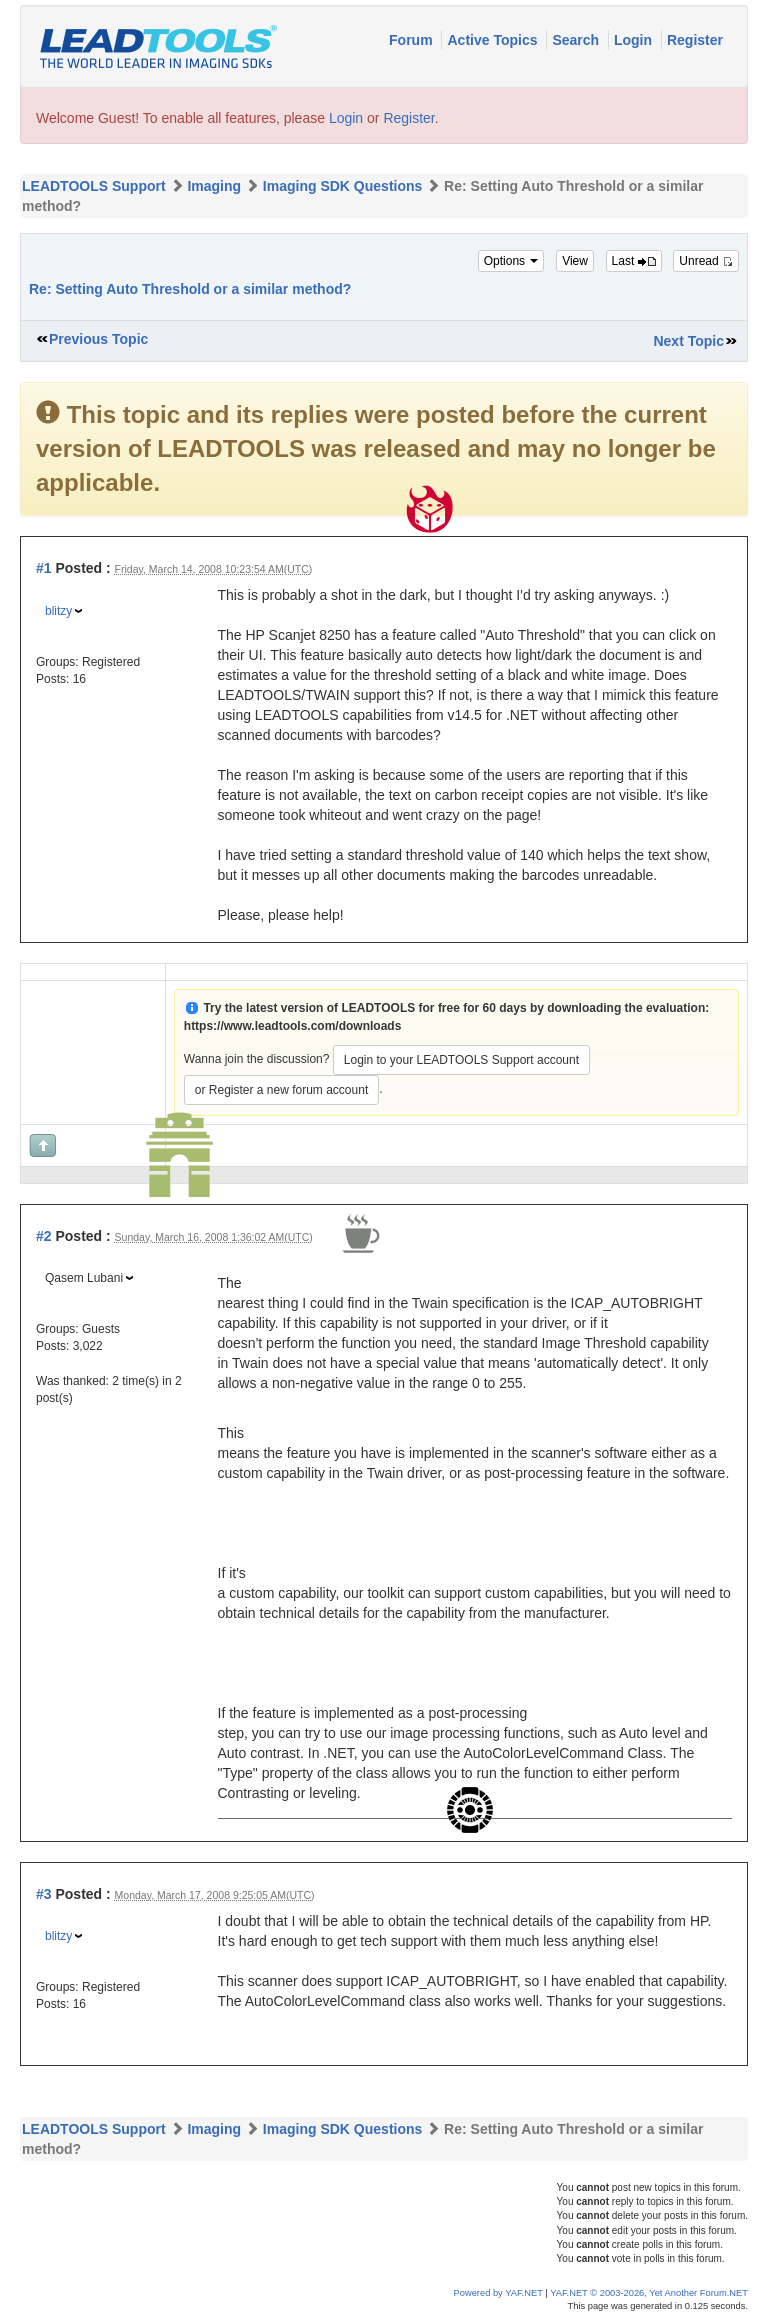 This screenshot has width=768, height=2318. What do you see at coordinates (361, 1233) in the screenshot?
I see `find nearby coffee shops or cafés` at bounding box center [361, 1233].